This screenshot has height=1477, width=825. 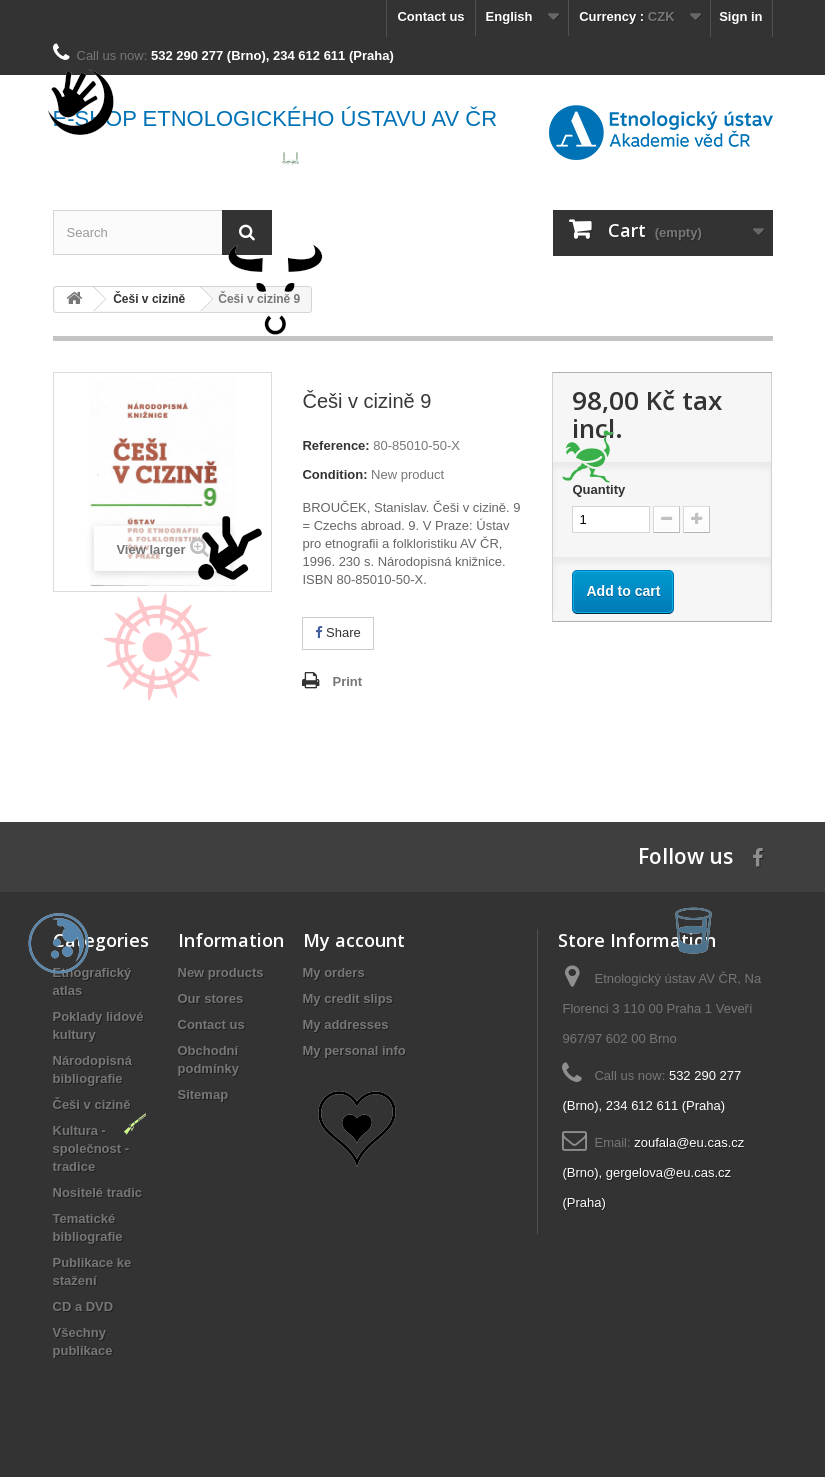 What do you see at coordinates (80, 101) in the screenshot?
I see `slap or hit action in a game` at bounding box center [80, 101].